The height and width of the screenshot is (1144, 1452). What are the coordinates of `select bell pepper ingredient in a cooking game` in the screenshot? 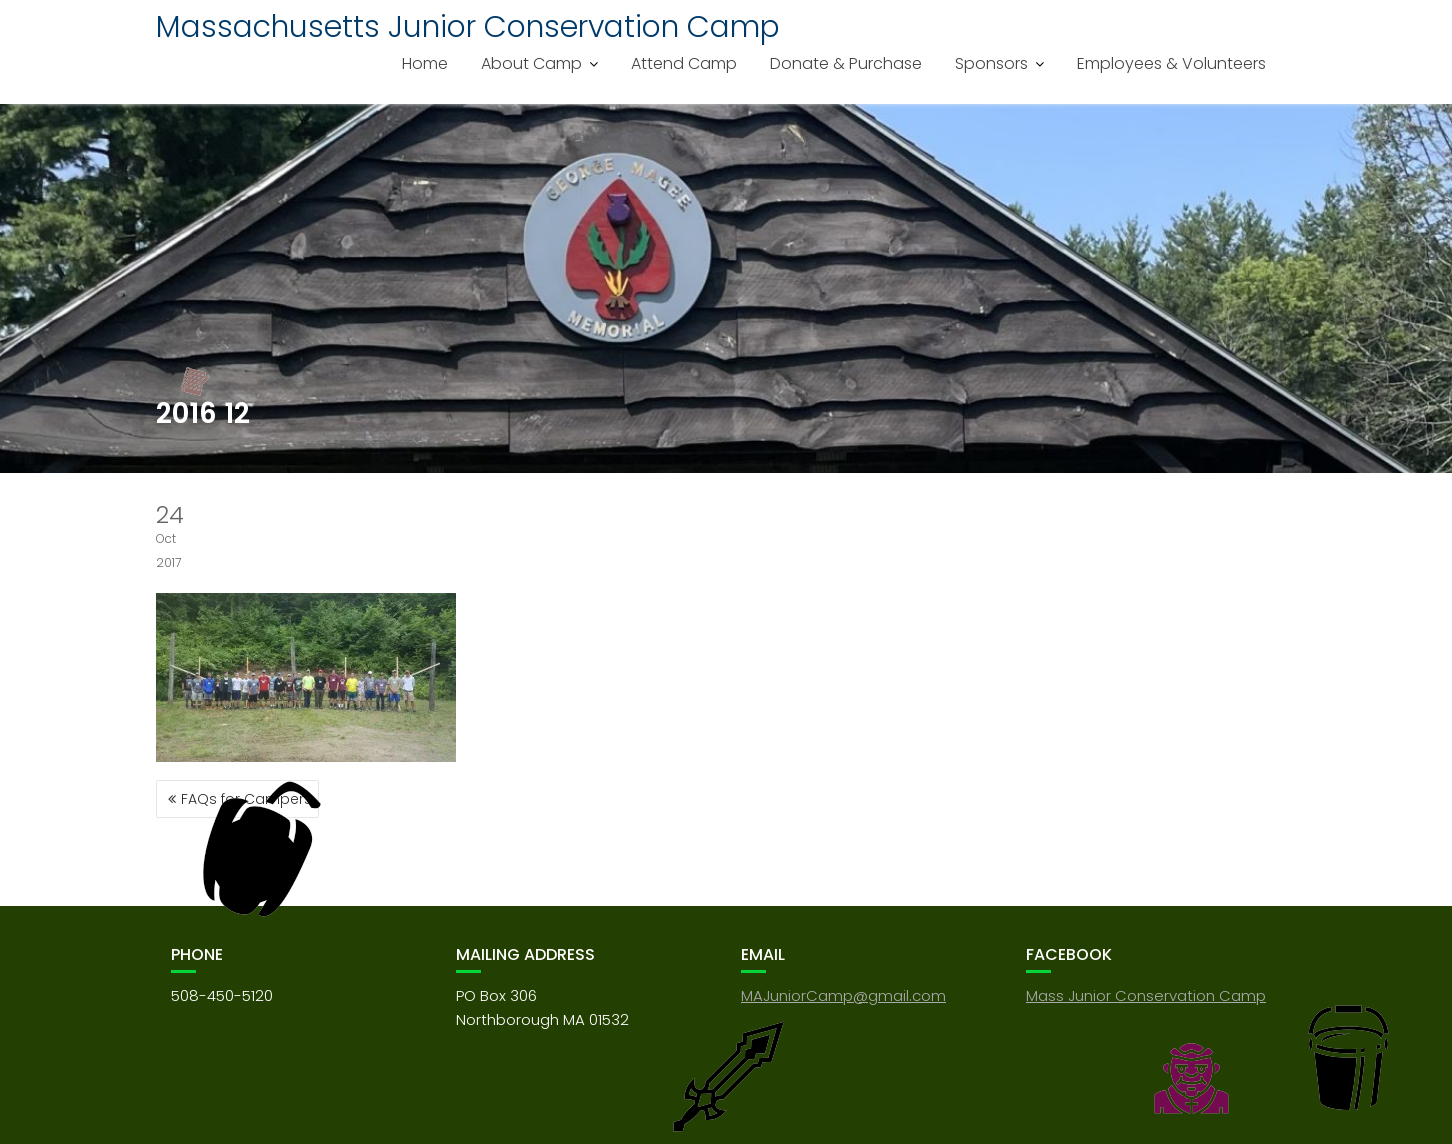 It's located at (262, 849).